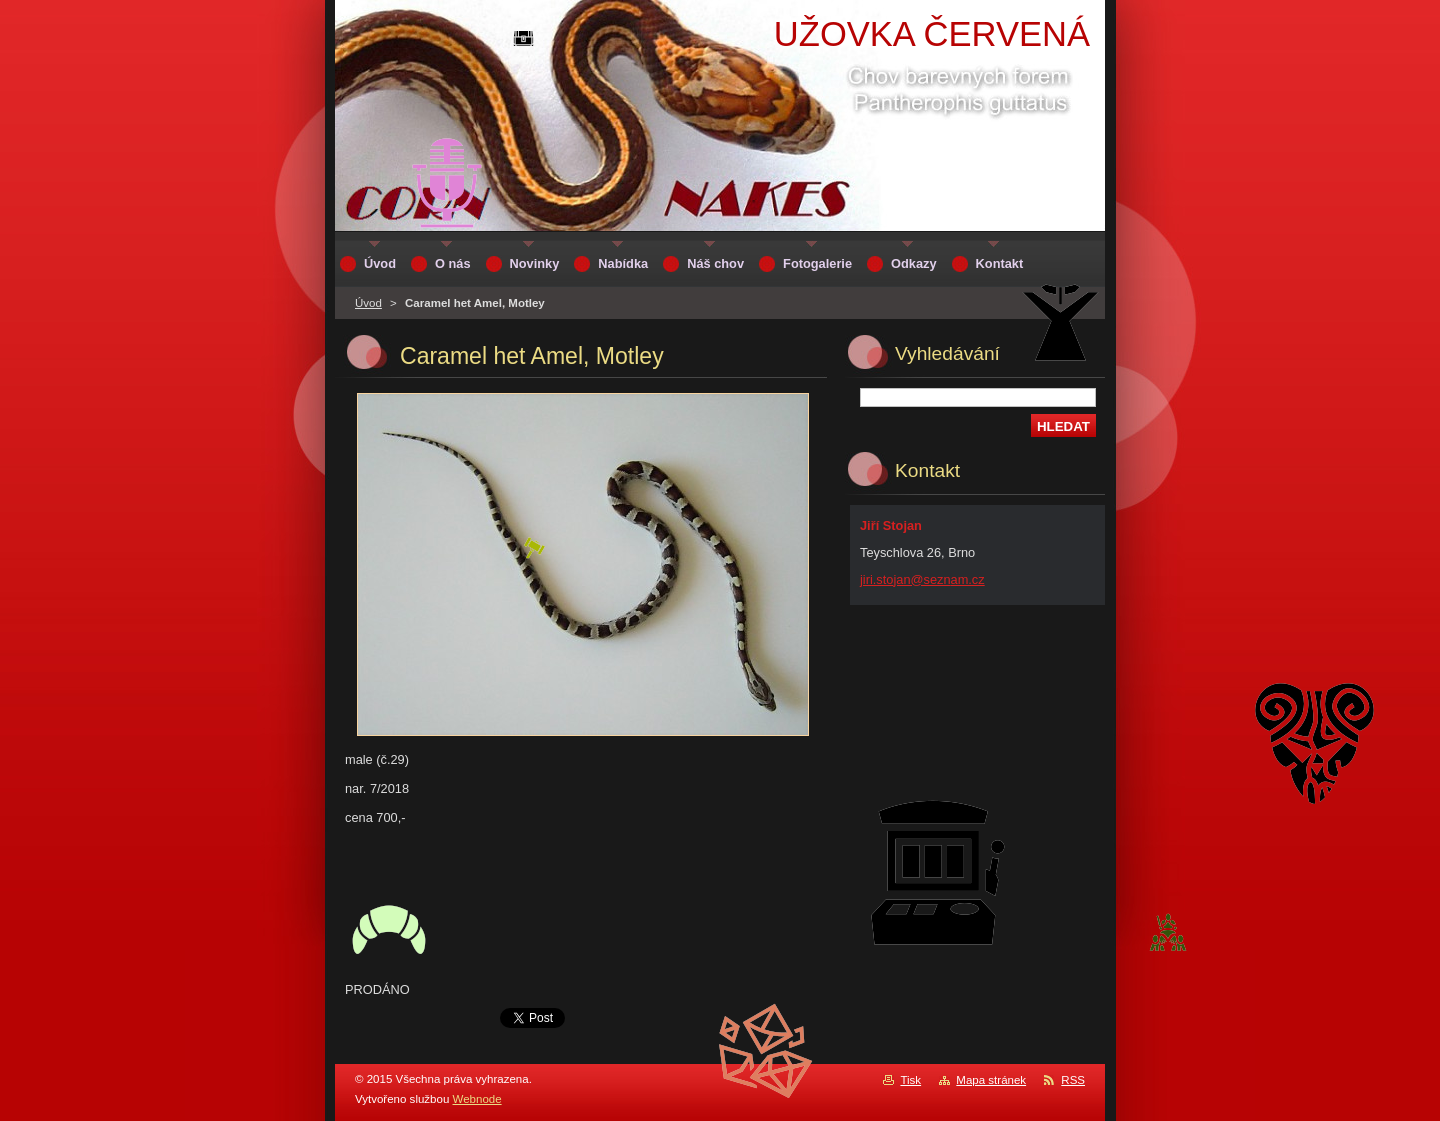 The height and width of the screenshot is (1121, 1440). What do you see at coordinates (523, 38) in the screenshot?
I see `open your inventory or storage` at bounding box center [523, 38].